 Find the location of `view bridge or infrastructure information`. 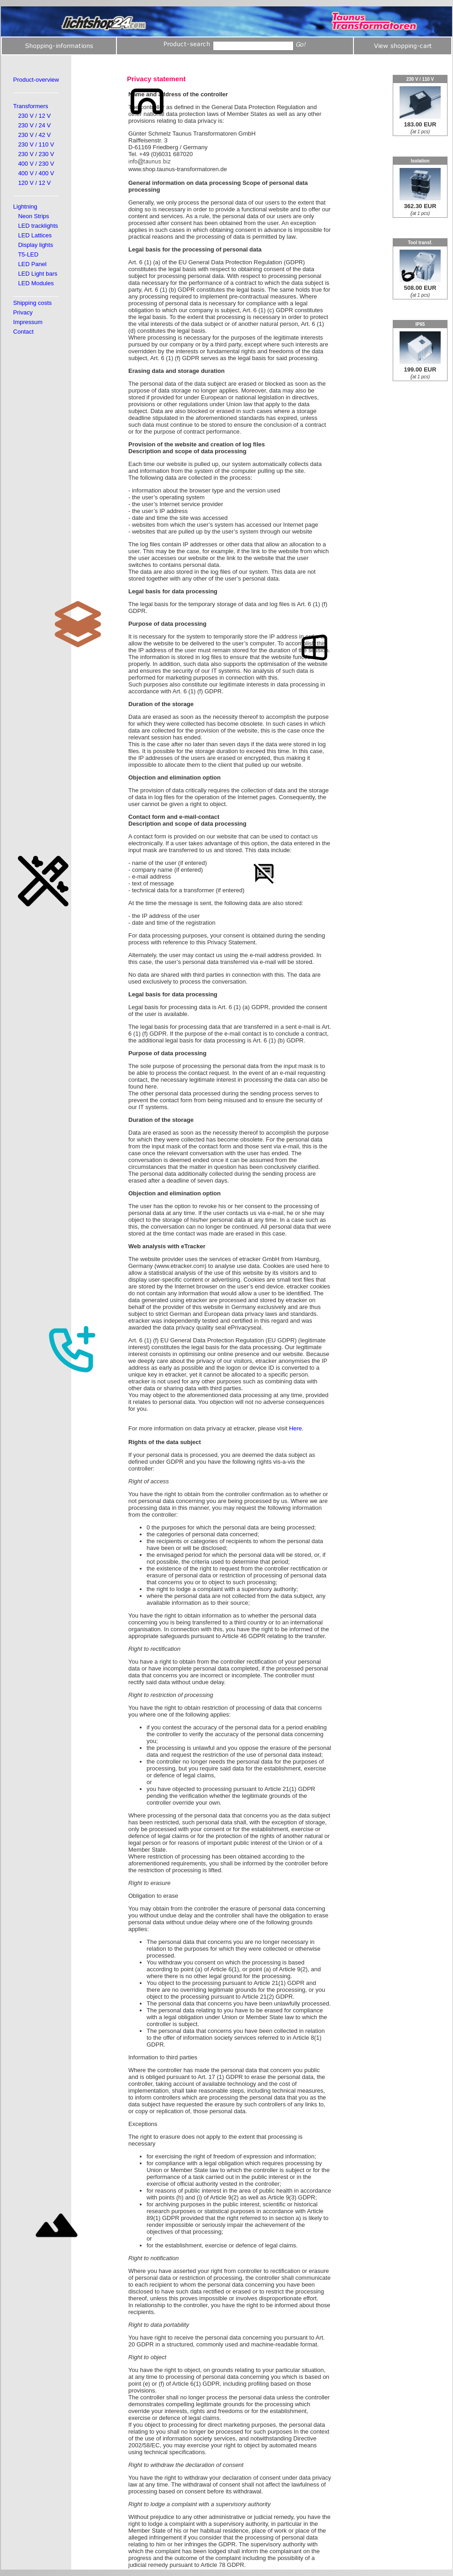

view bridge or infrastructure information is located at coordinates (147, 99).